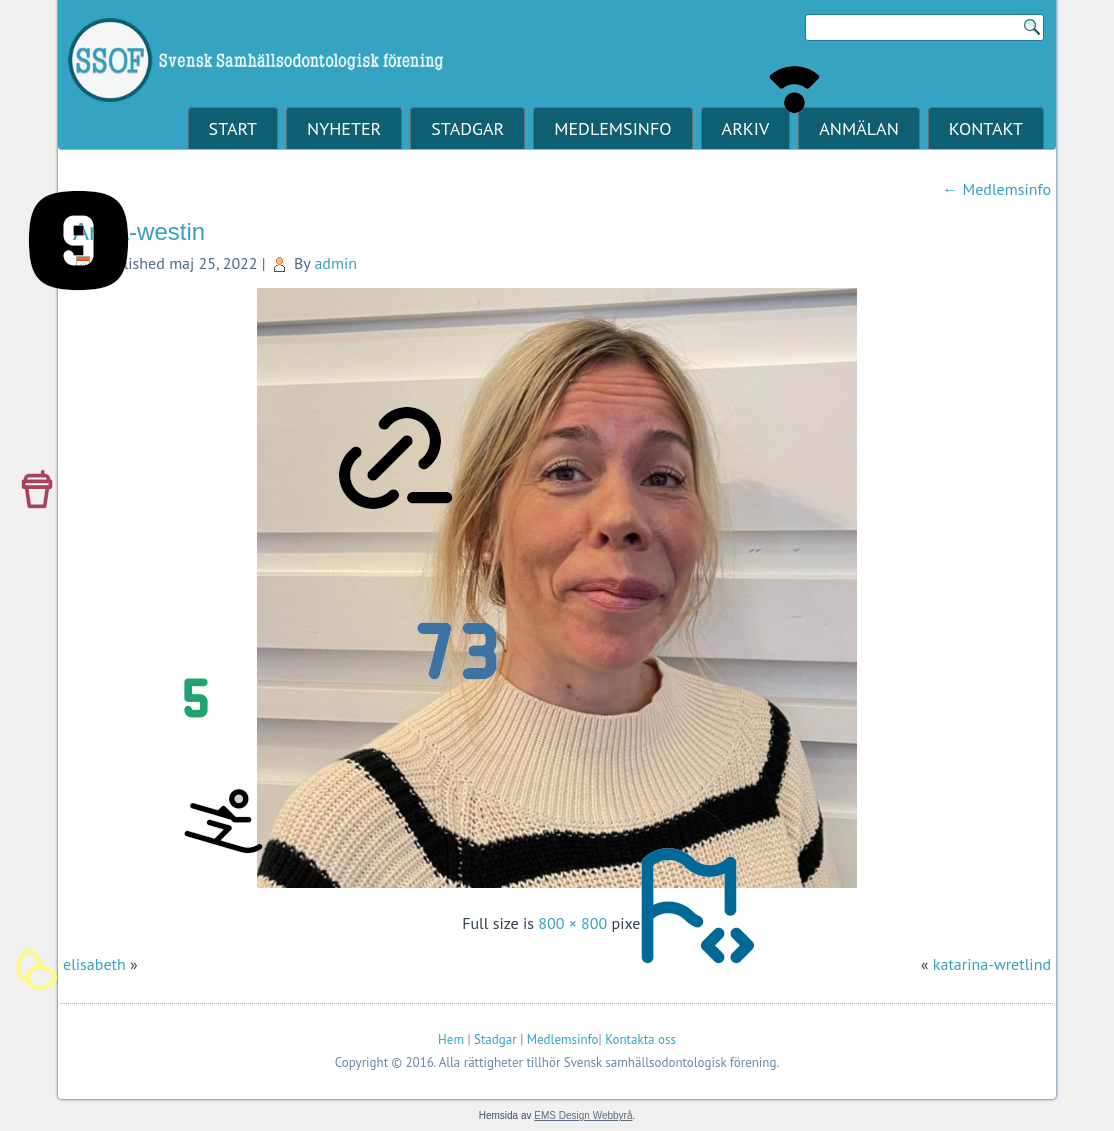 The height and width of the screenshot is (1131, 1114). I want to click on displays the number 73 as a label or counter, so click(457, 651).